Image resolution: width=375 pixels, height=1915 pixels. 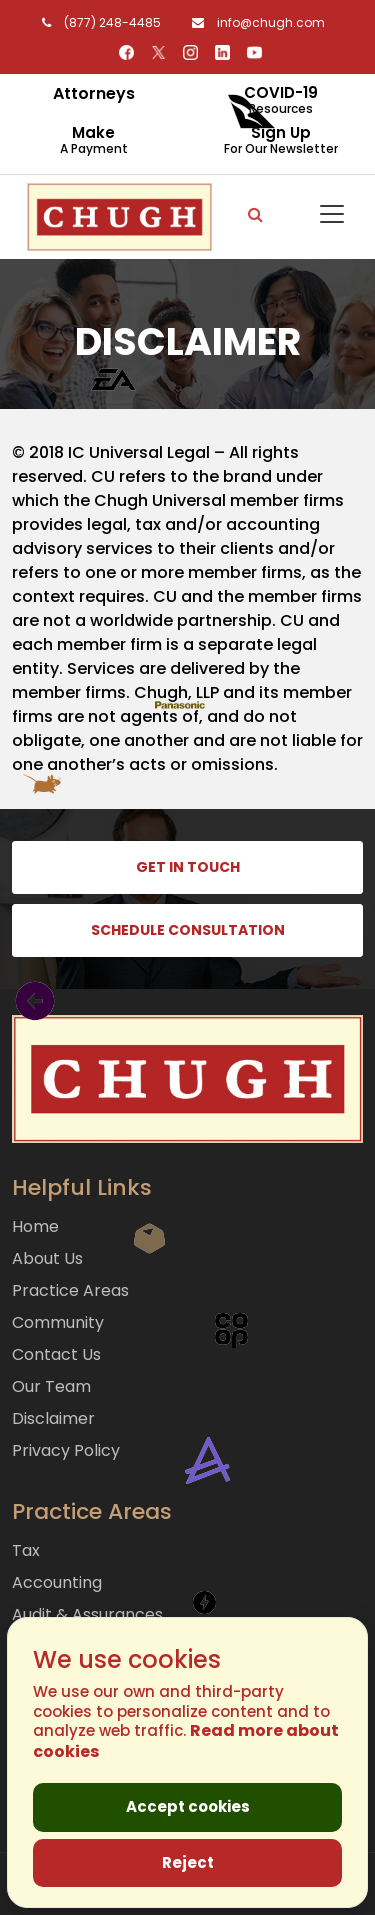 What do you see at coordinates (35, 1001) in the screenshot?
I see `go back to the previous screen` at bounding box center [35, 1001].